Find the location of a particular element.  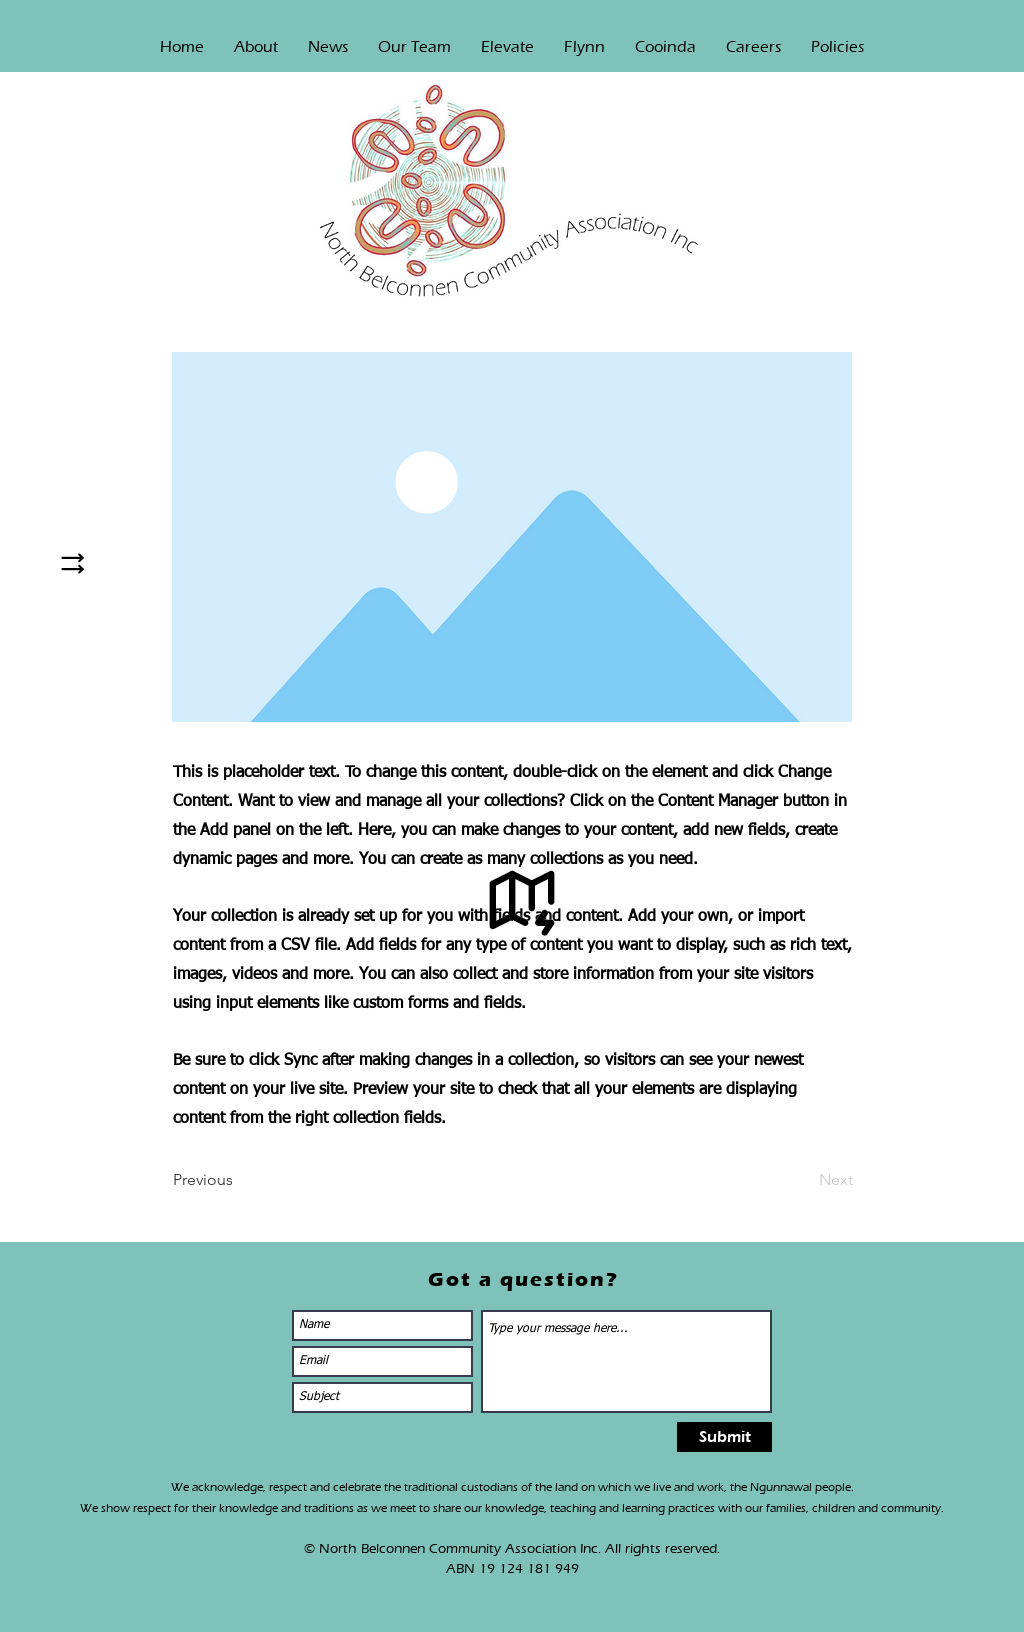

find nearby charging stations is located at coordinates (522, 900).